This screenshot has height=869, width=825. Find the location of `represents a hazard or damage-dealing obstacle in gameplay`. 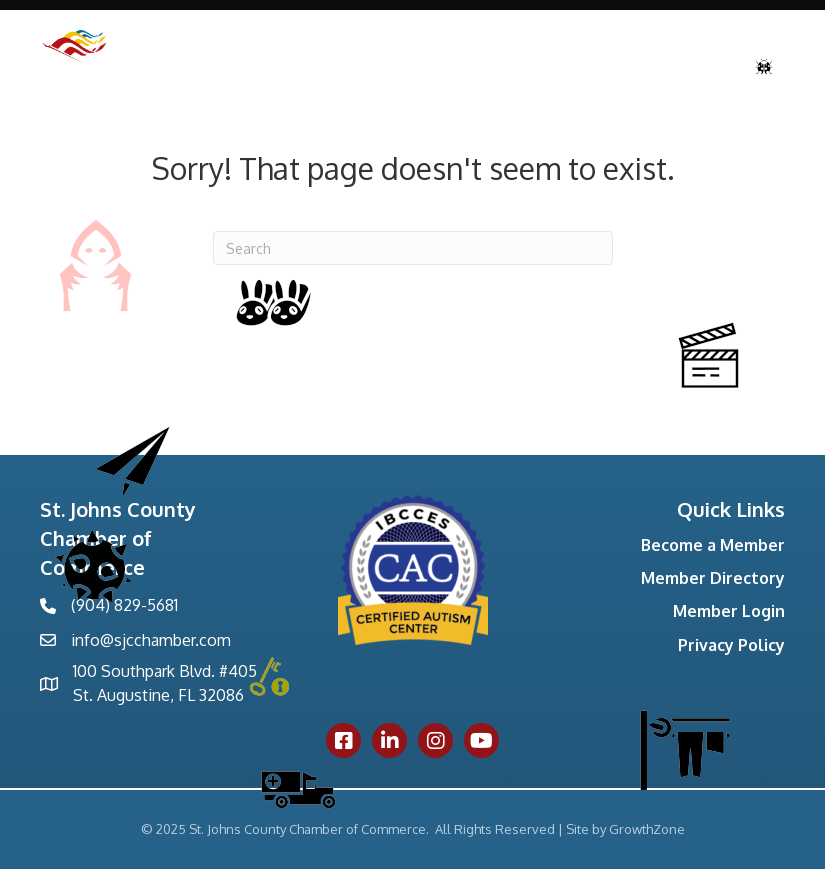

represents a hazard or damage-dealing obstacle in gameplay is located at coordinates (93, 566).